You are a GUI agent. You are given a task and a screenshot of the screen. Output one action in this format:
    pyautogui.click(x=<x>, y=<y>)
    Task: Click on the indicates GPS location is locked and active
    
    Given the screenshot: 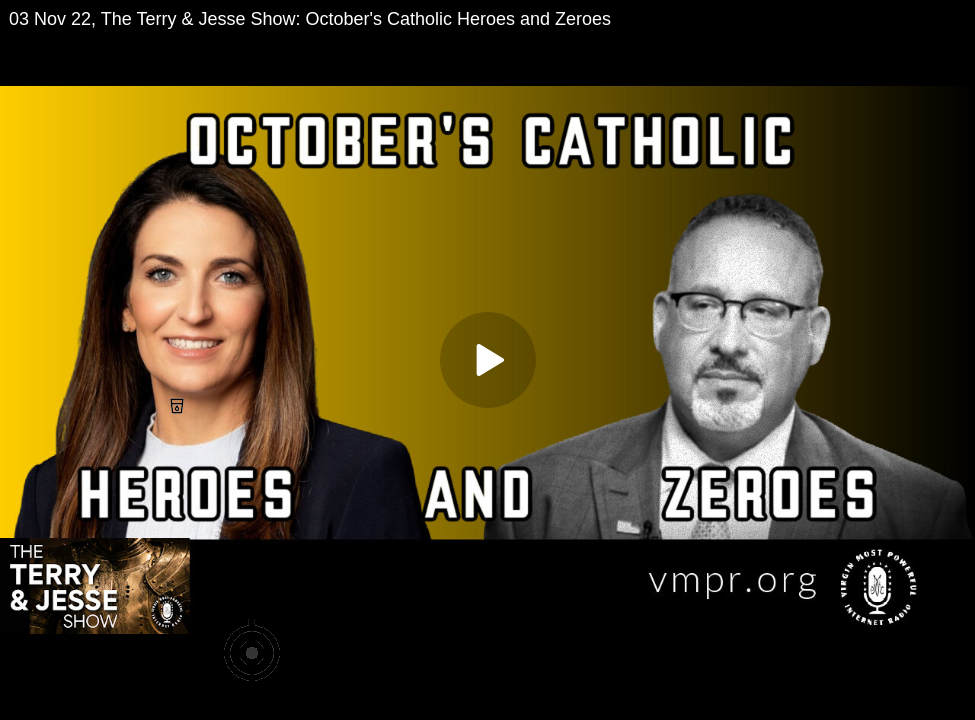 What is the action you would take?
    pyautogui.click(x=252, y=653)
    